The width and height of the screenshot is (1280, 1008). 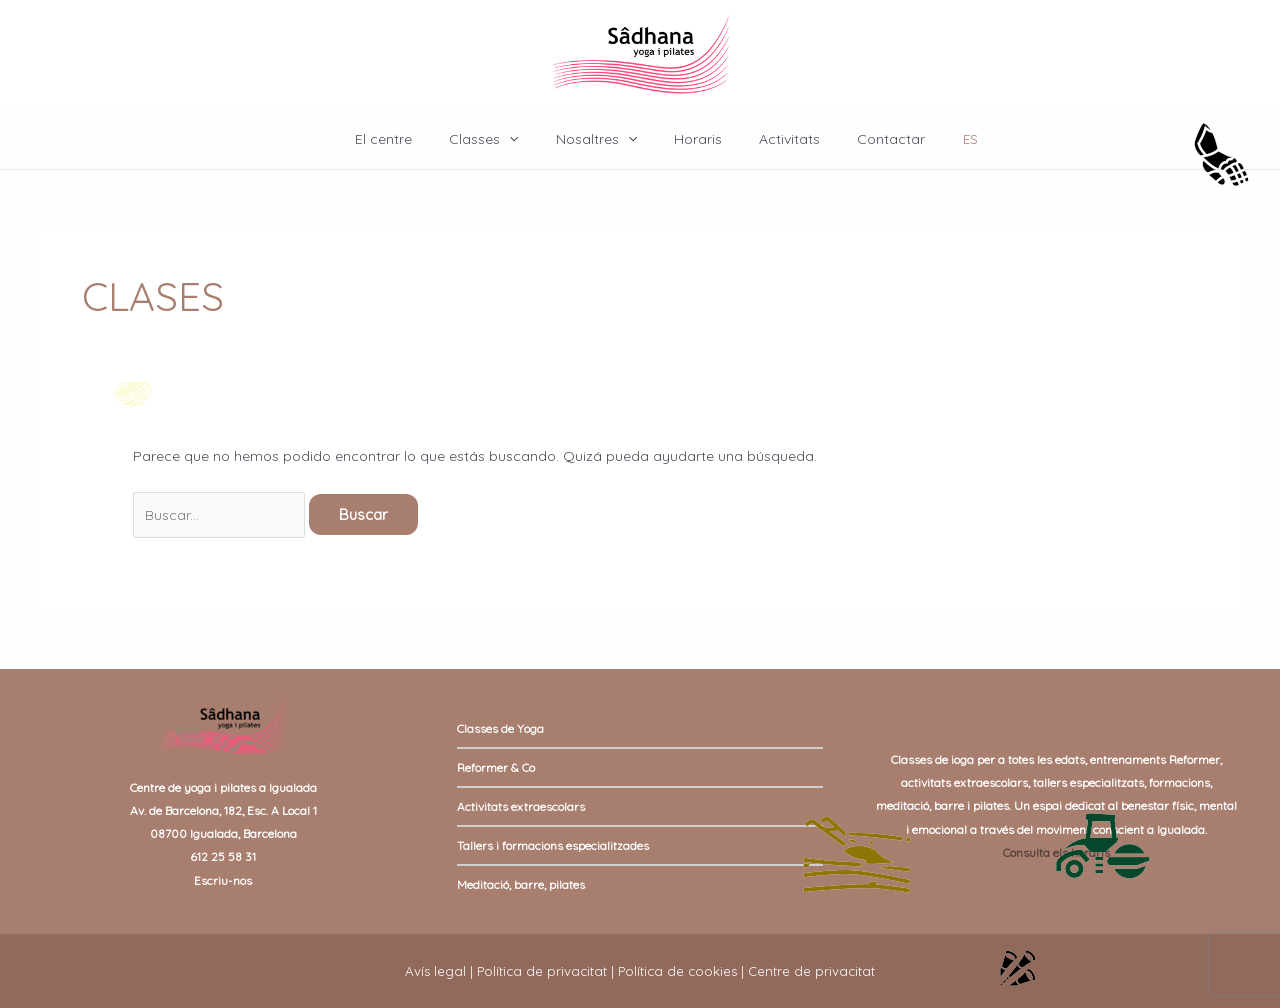 What do you see at coordinates (1221, 154) in the screenshot?
I see `equip armor or gauntlet item` at bounding box center [1221, 154].